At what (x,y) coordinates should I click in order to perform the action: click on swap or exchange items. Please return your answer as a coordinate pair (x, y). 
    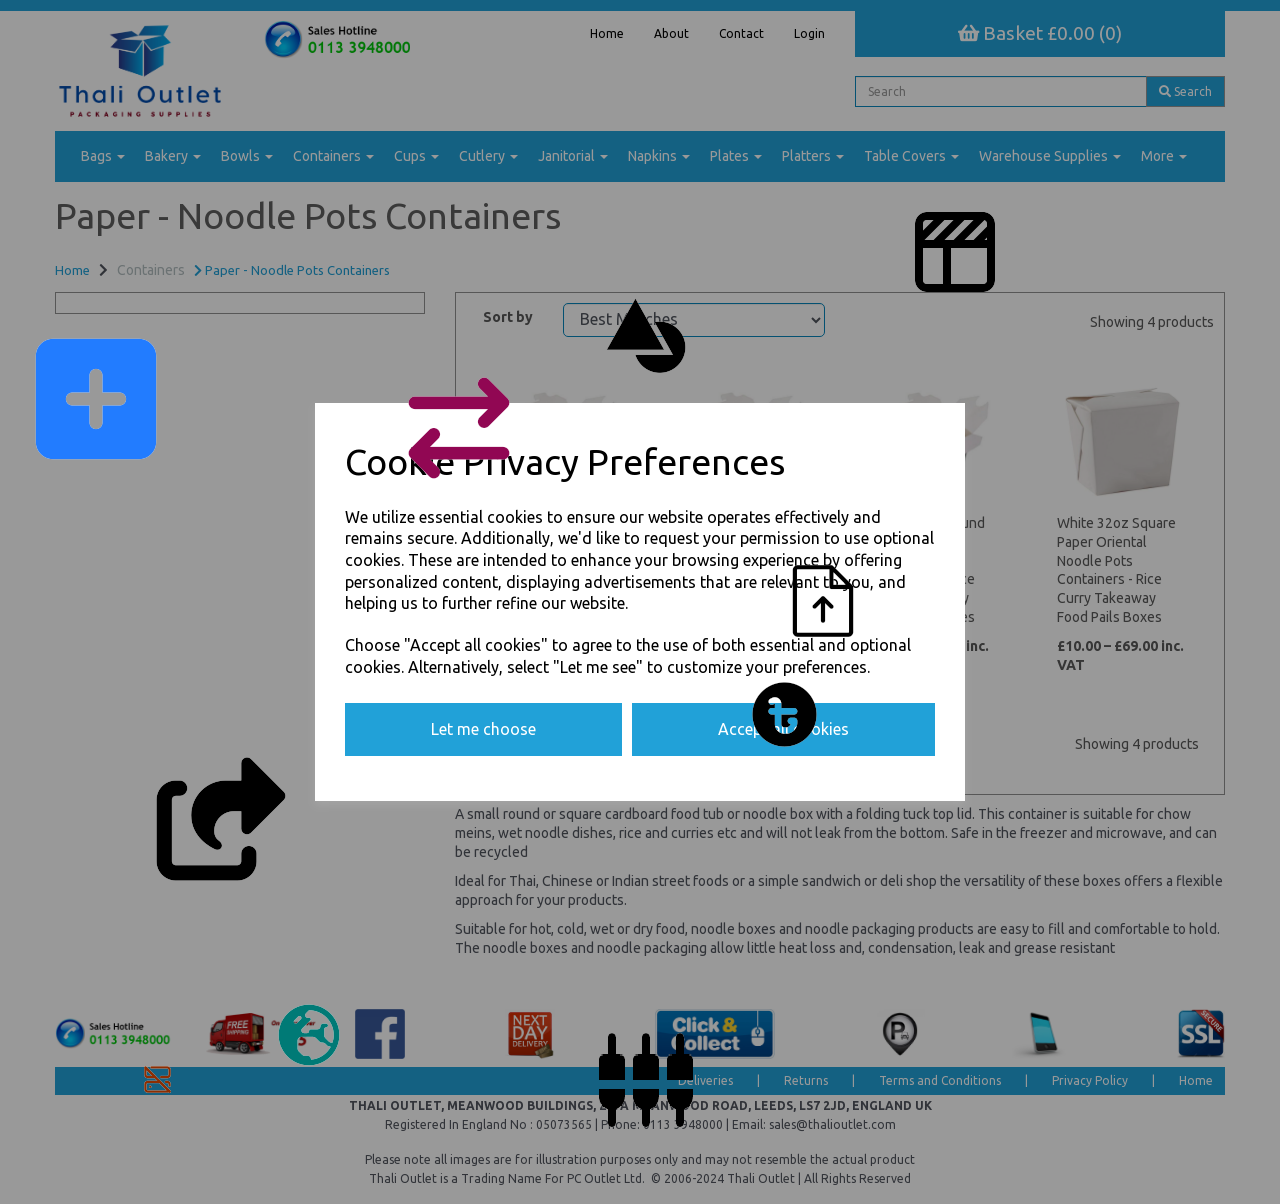
    Looking at the image, I should click on (459, 428).